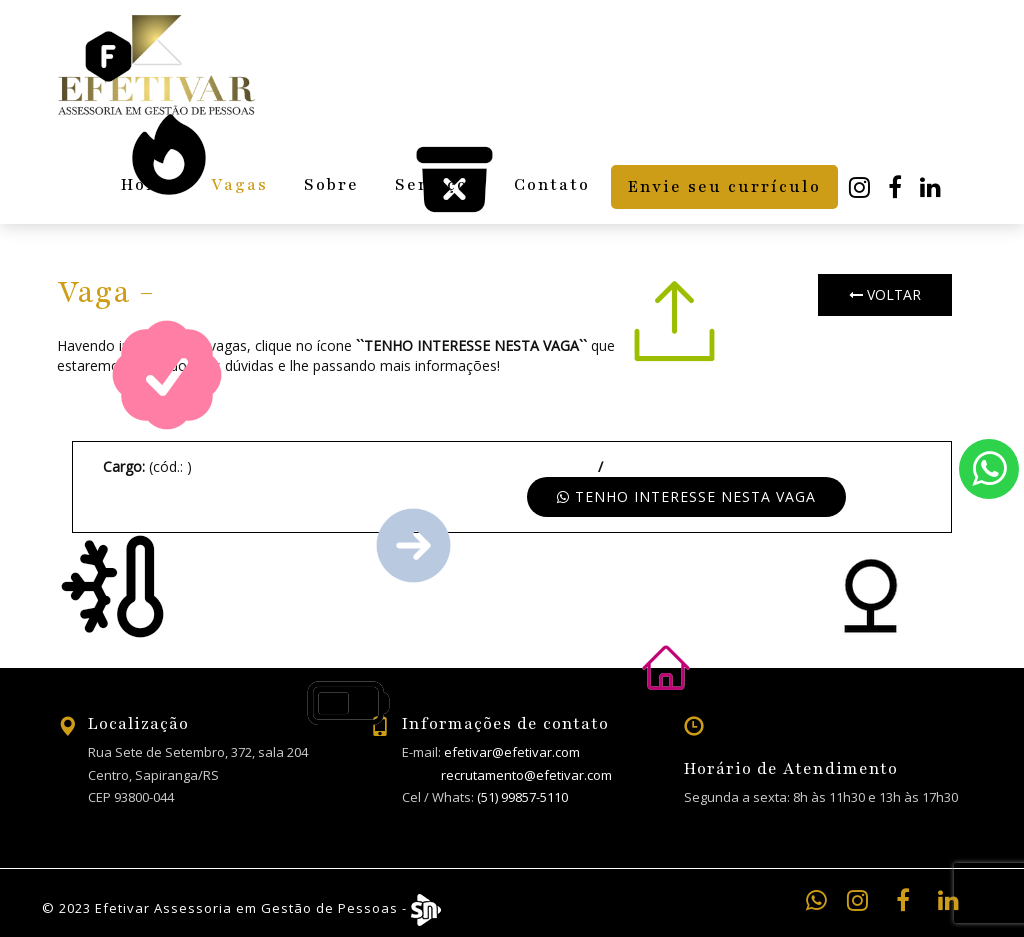 This screenshot has height=937, width=1024. I want to click on indicates cold temperature or freezing conditions, so click(112, 586).